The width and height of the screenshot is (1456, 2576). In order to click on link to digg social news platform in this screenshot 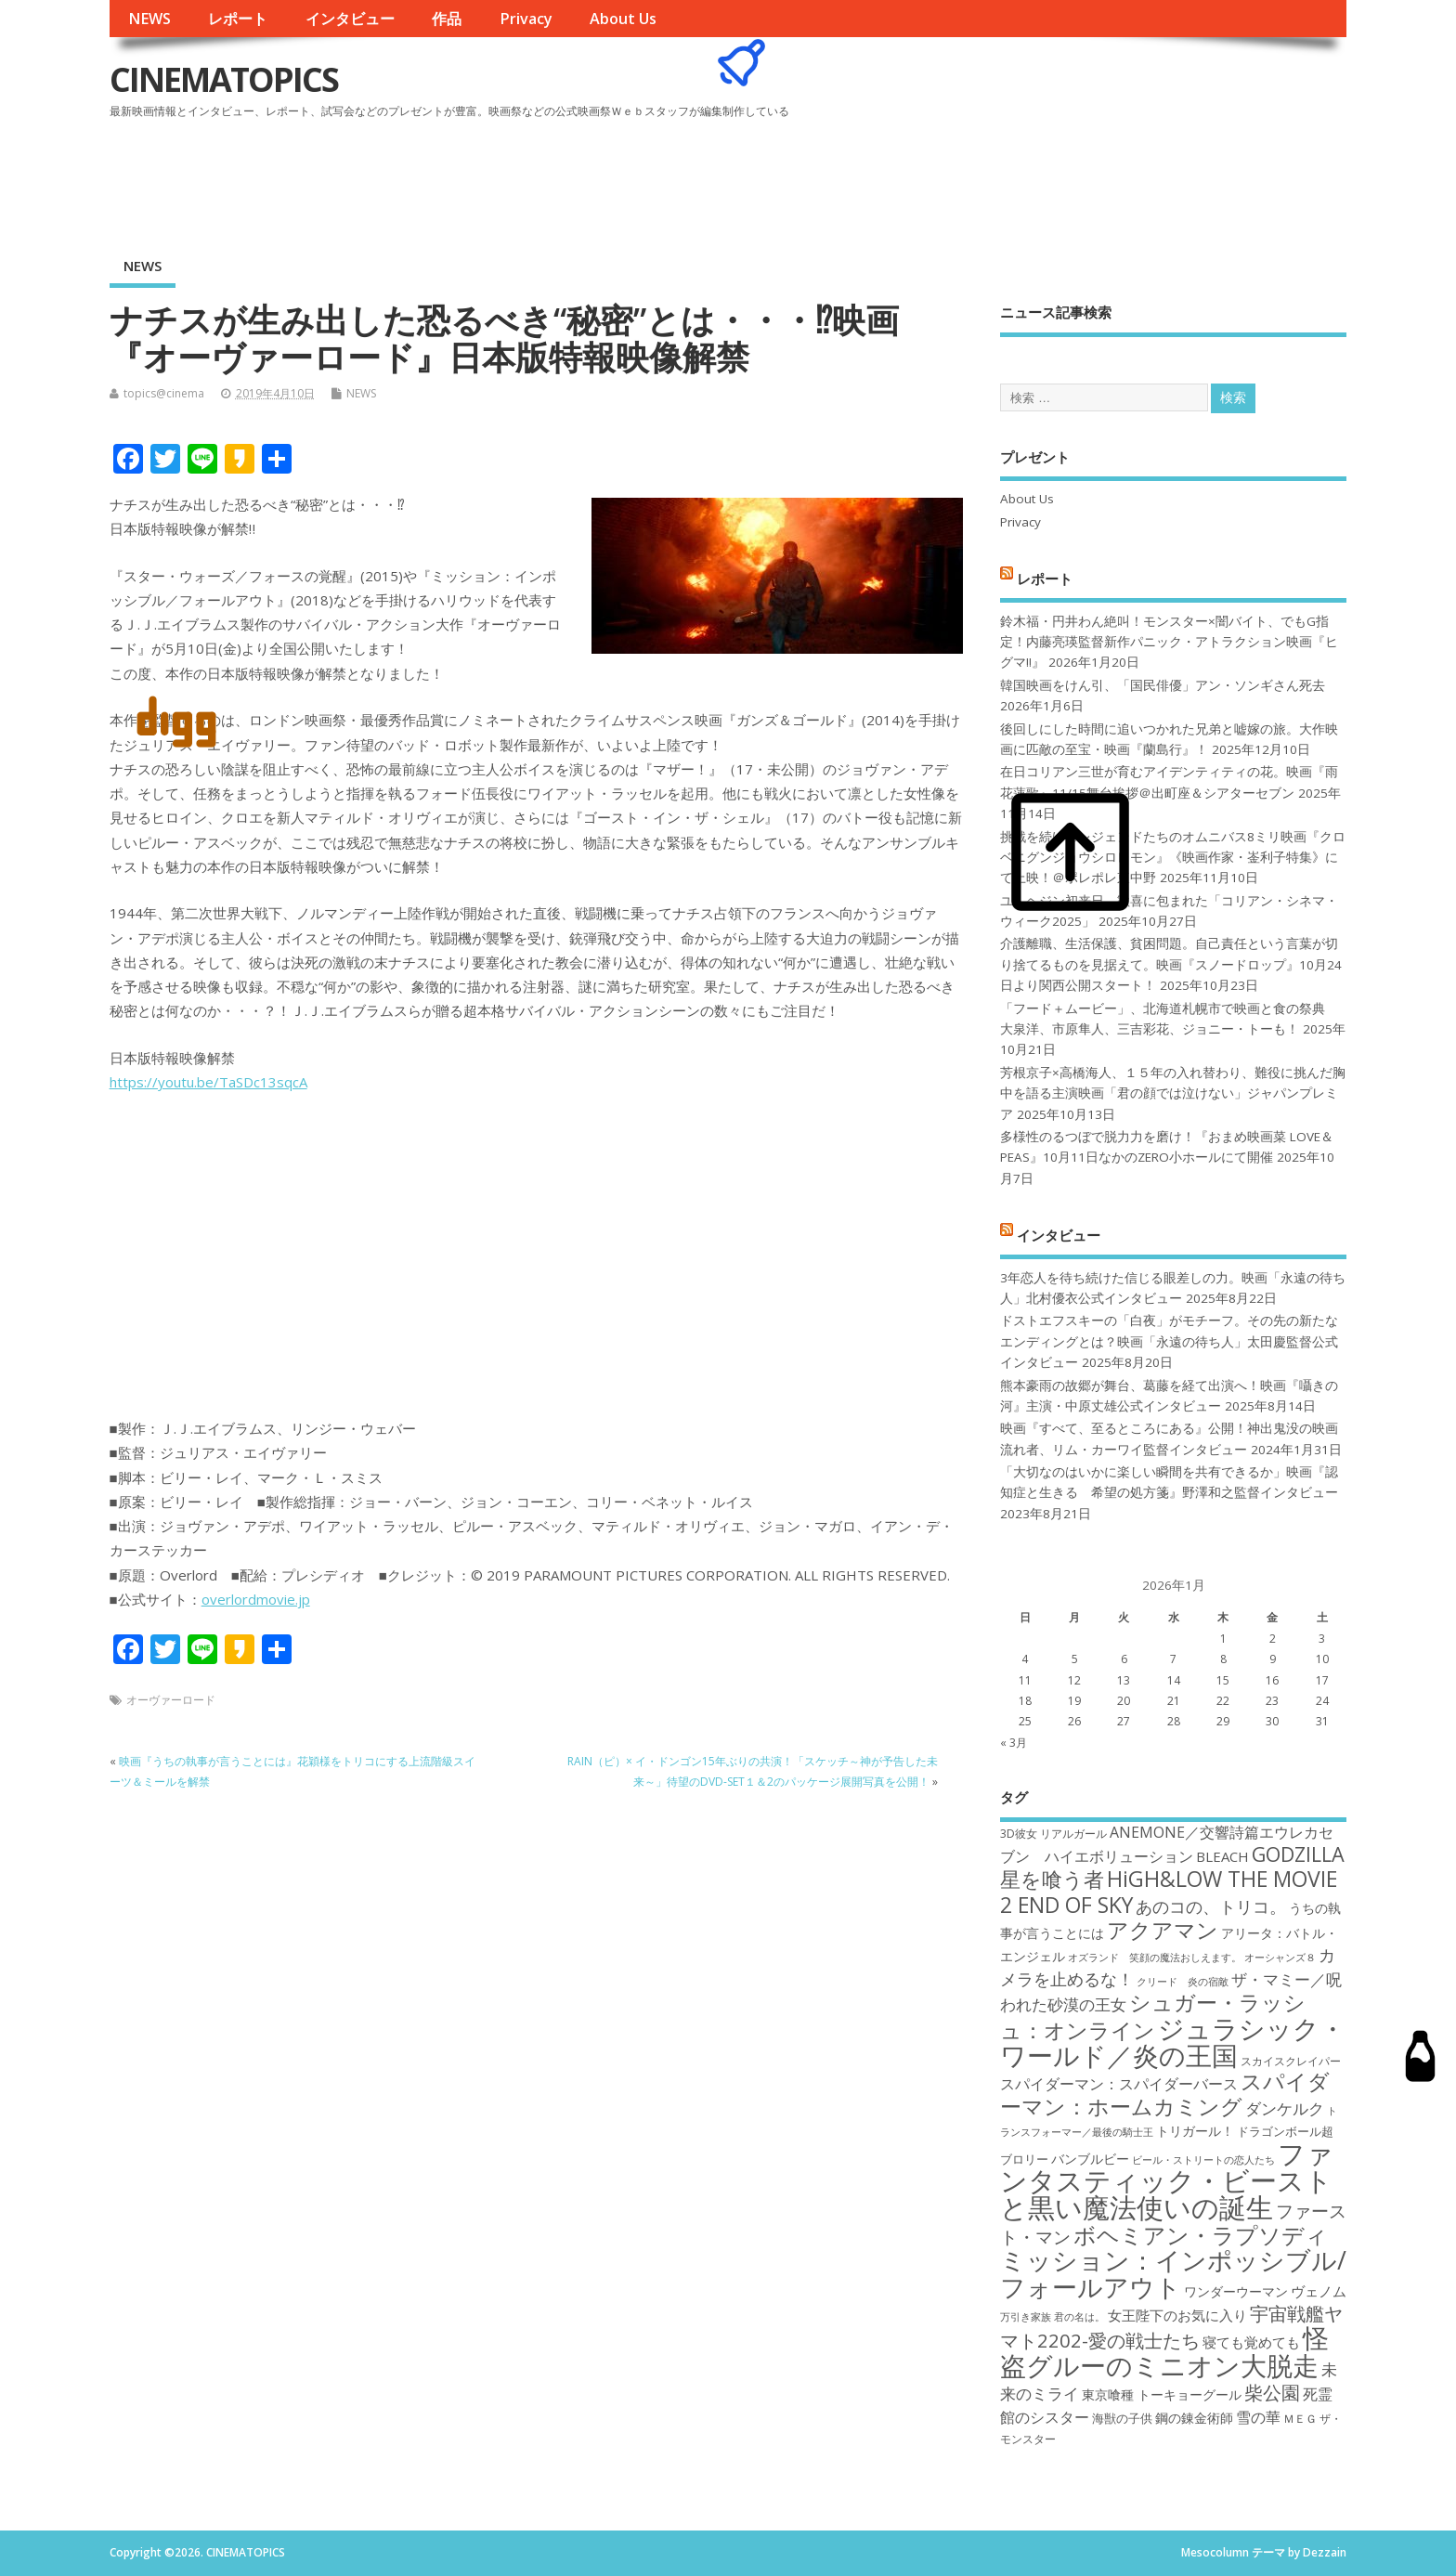, I will do `click(176, 720)`.